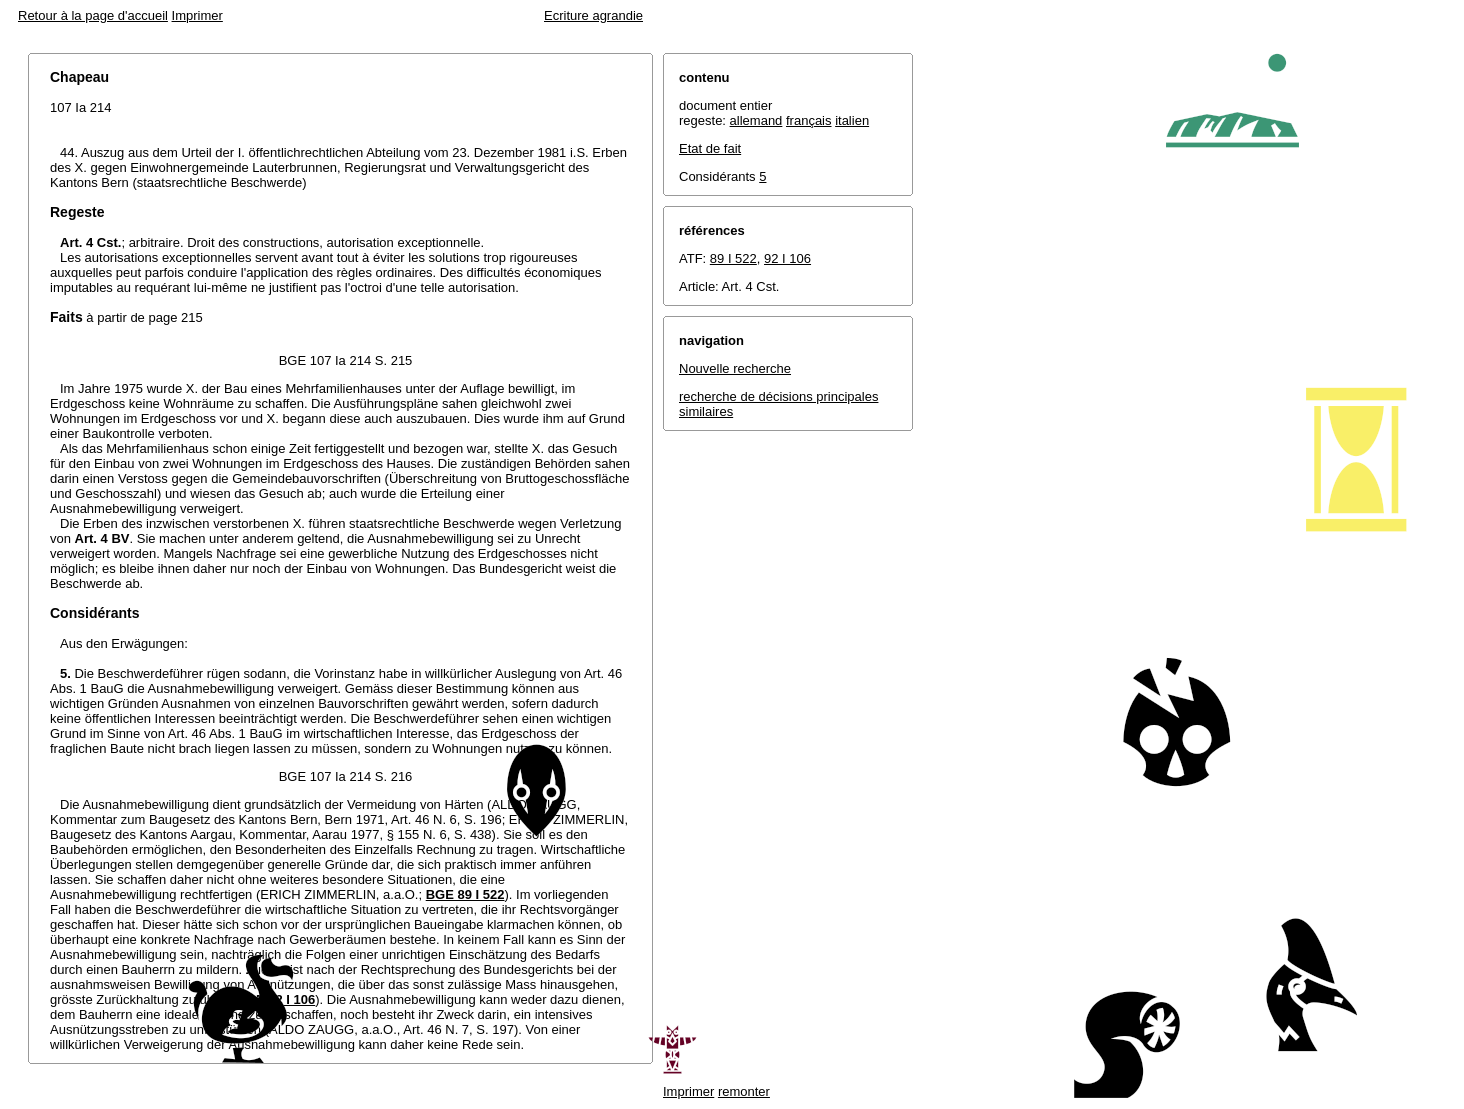 This screenshot has height=1109, width=1464. I want to click on select architect or builder character class, so click(536, 790).